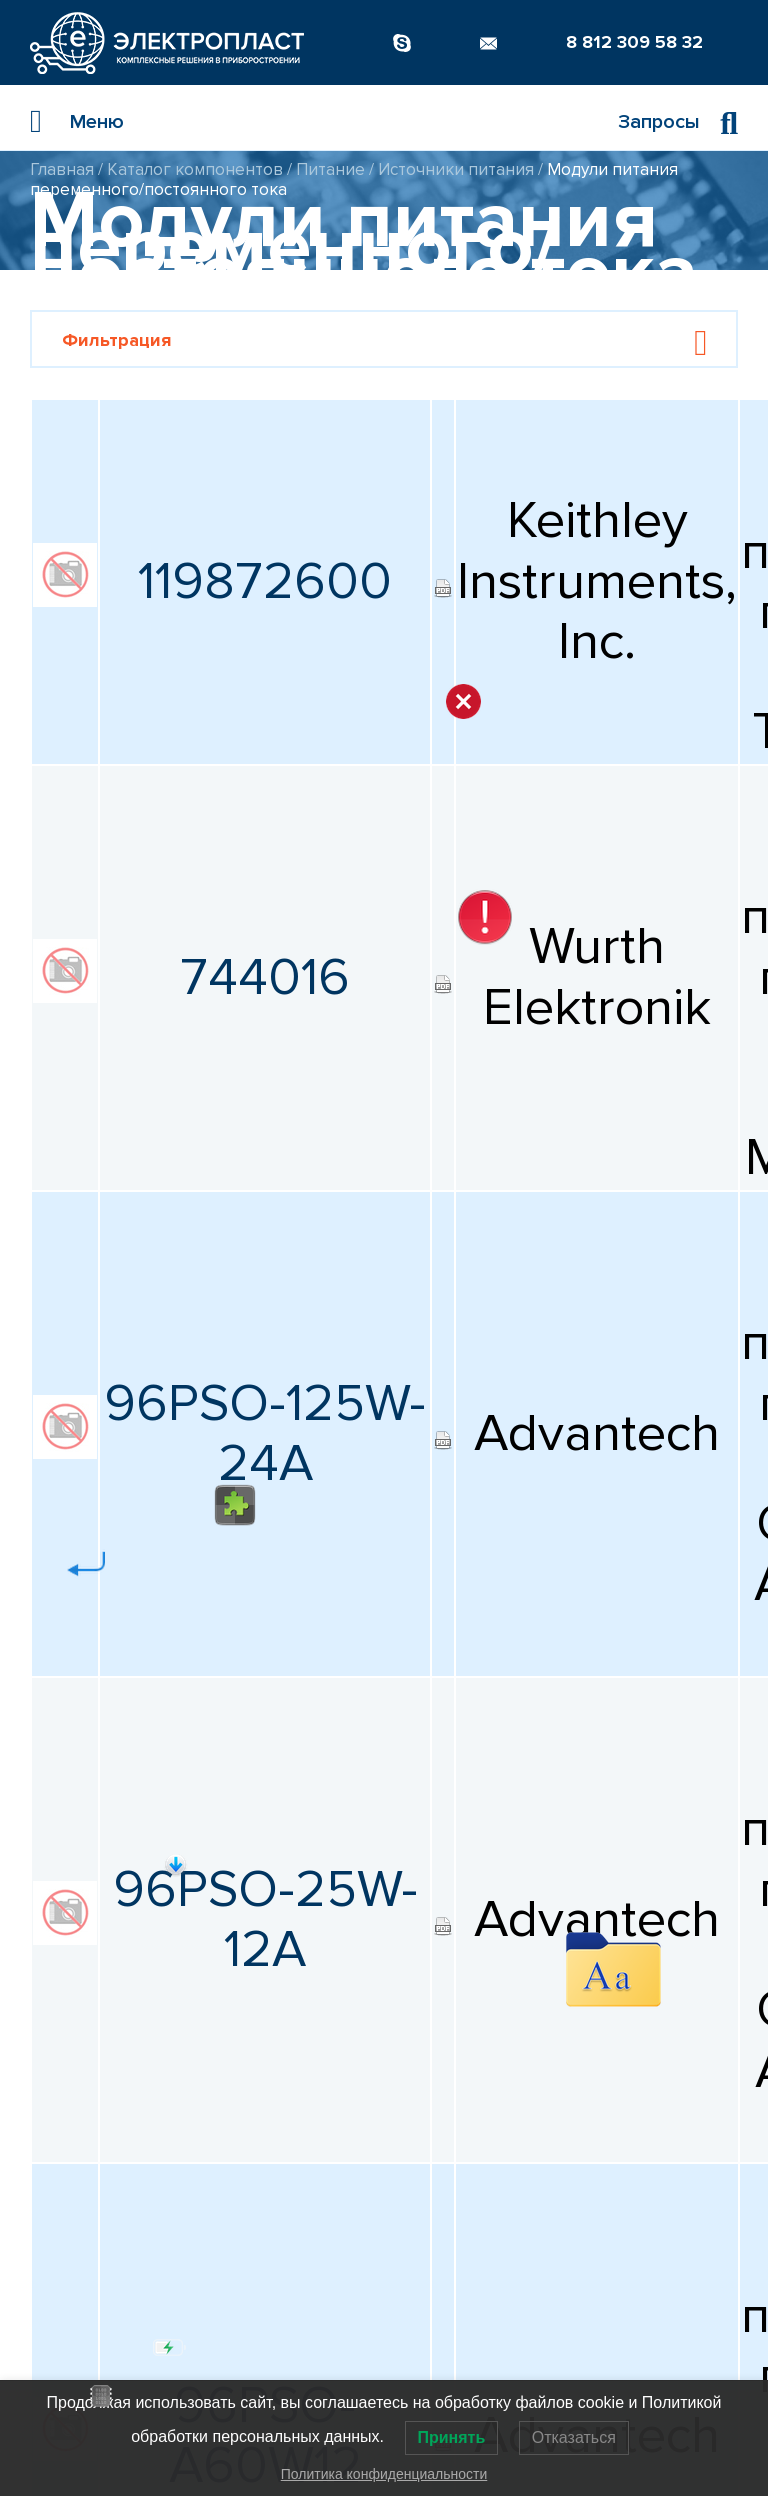 This screenshot has width=768, height=2496. I want to click on dismiss or cancel a dialog, so click(463, 701).